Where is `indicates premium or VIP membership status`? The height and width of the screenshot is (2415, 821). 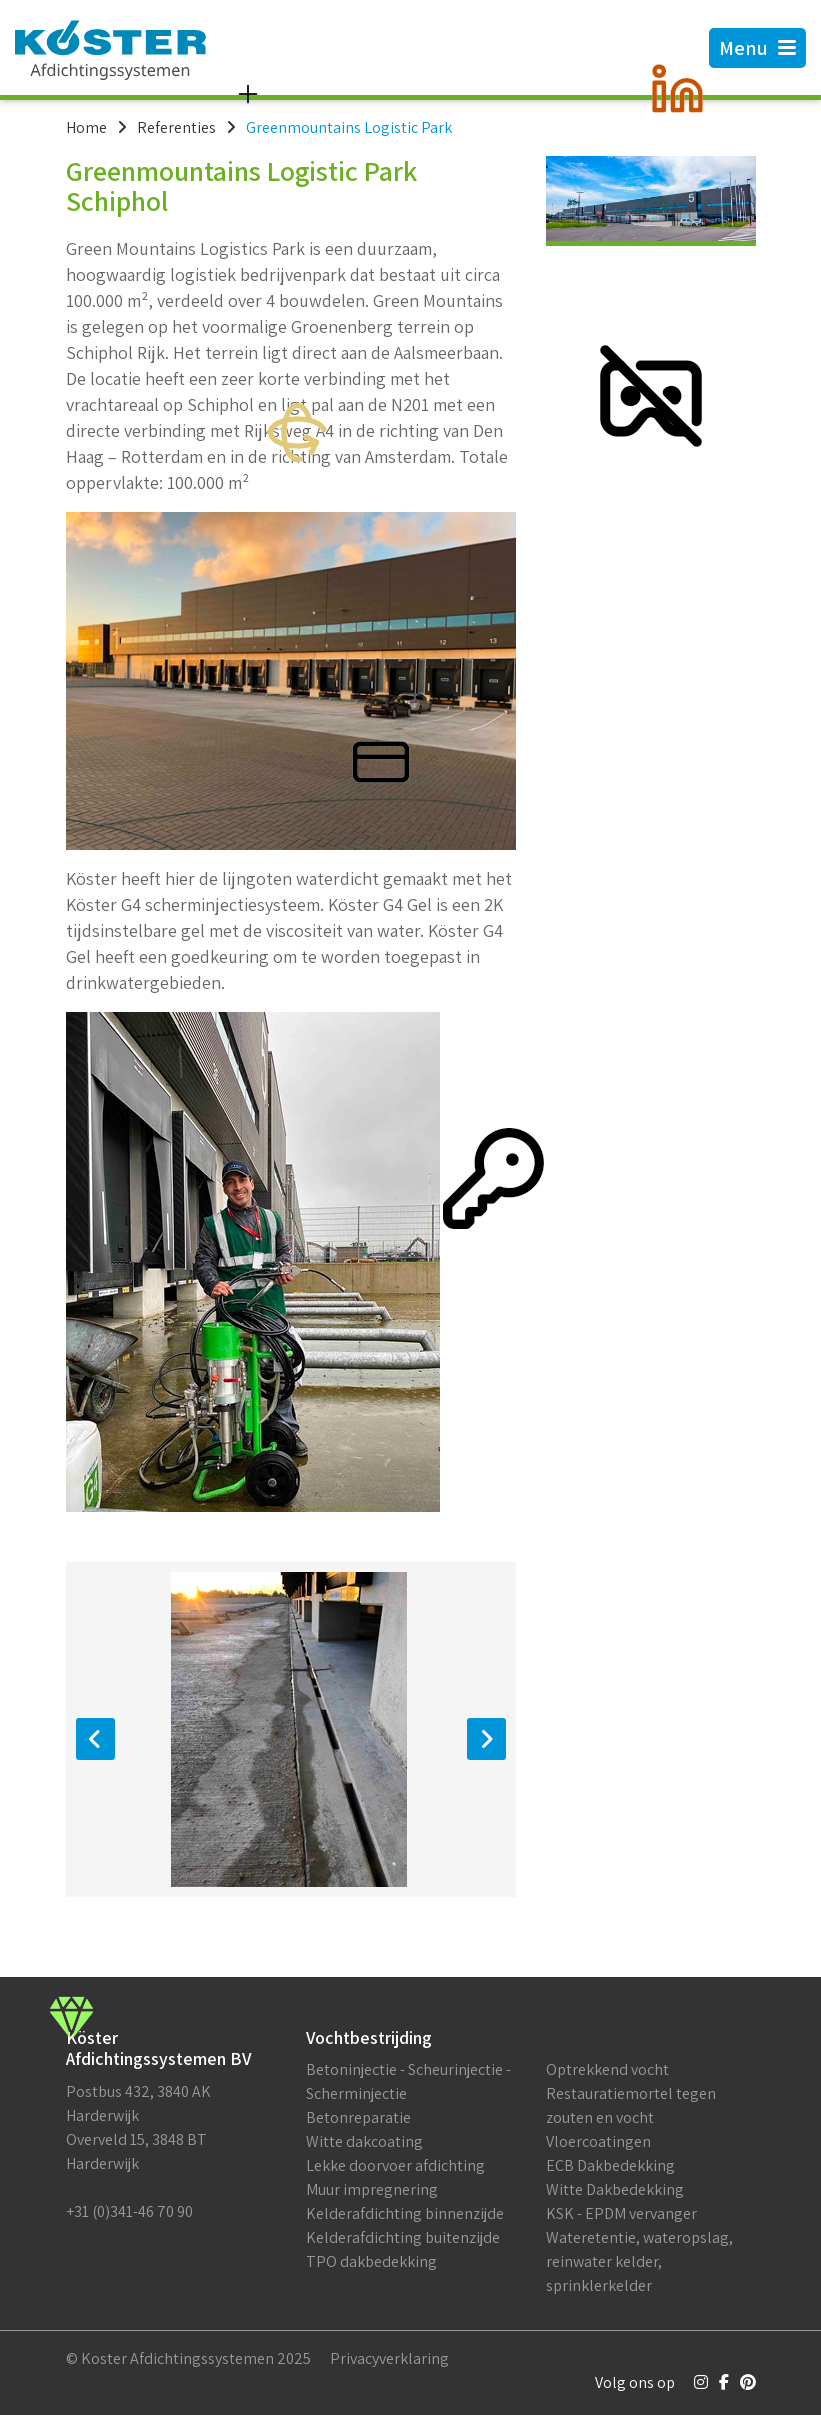 indicates premium or VIP membership status is located at coordinates (71, 2017).